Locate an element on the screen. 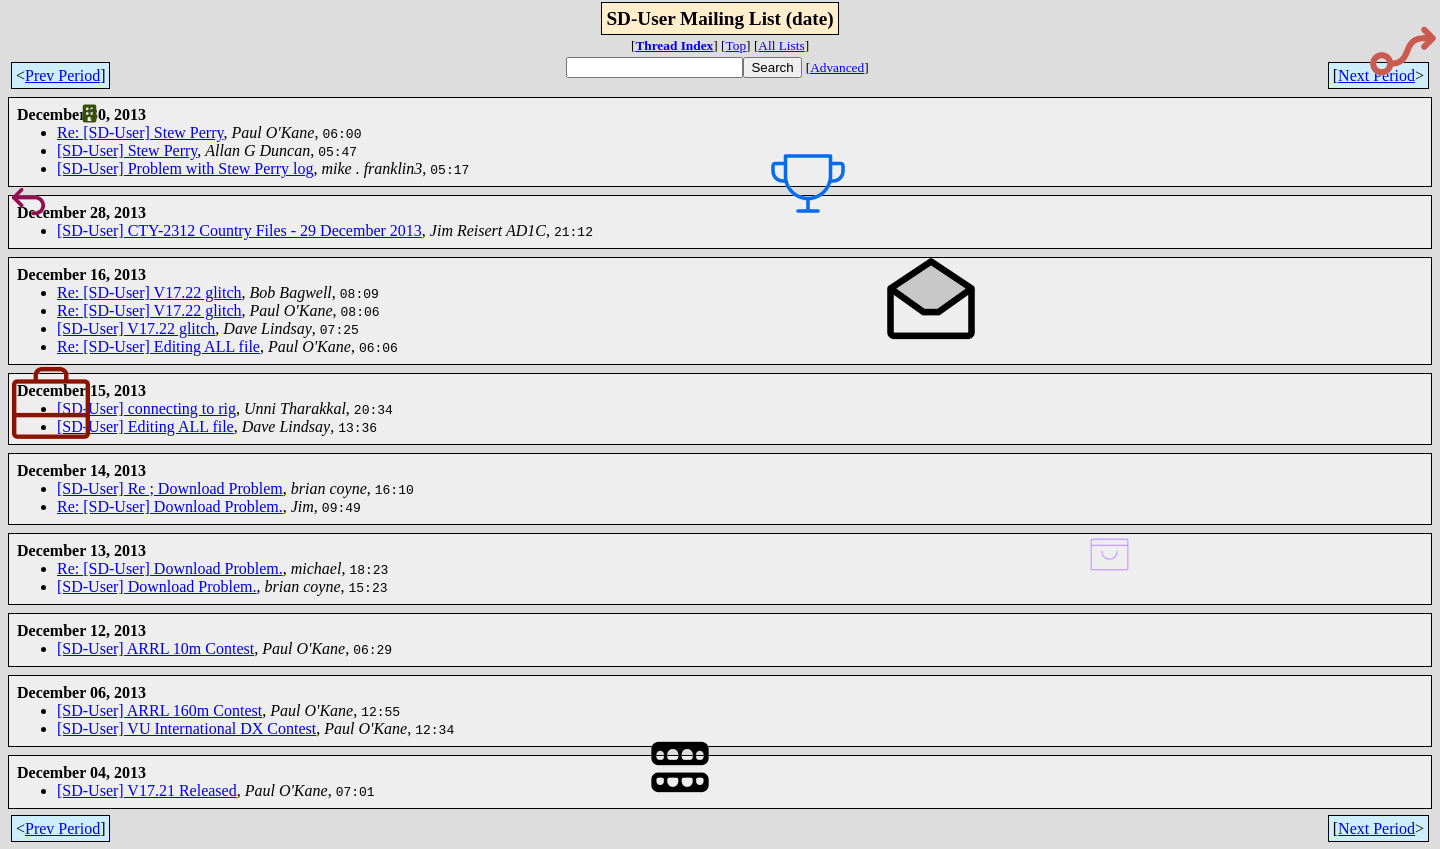 This screenshot has height=849, width=1440. view open or read mail is located at coordinates (931, 302).